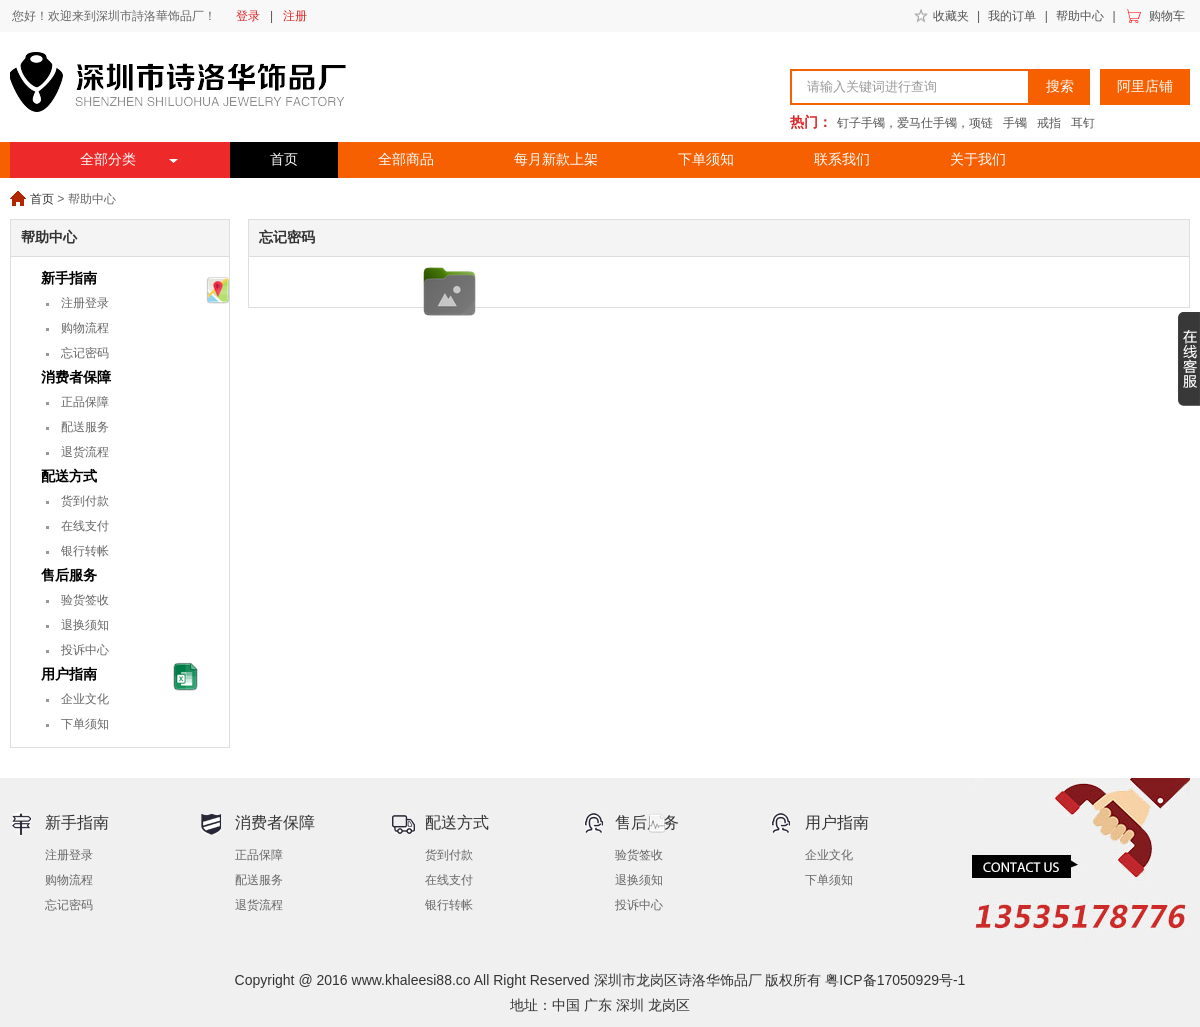 This screenshot has height=1027, width=1200. I want to click on open a GPX route or waypoint file, so click(218, 290).